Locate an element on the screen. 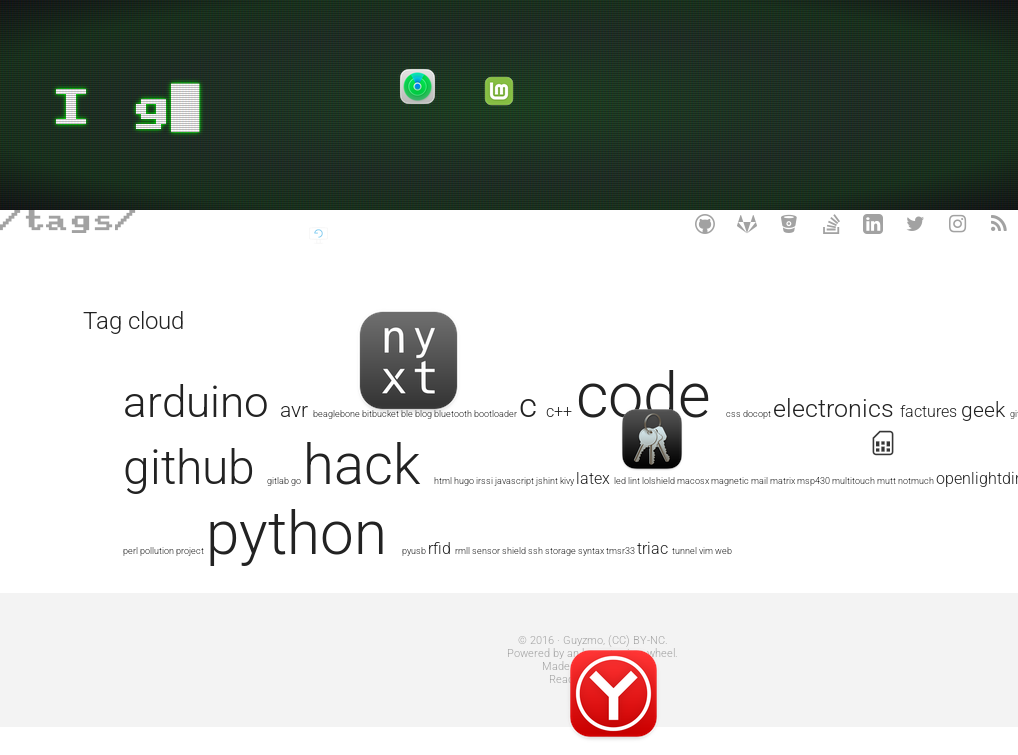 This screenshot has height=755, width=1018. view SIM card information is located at coordinates (883, 443).